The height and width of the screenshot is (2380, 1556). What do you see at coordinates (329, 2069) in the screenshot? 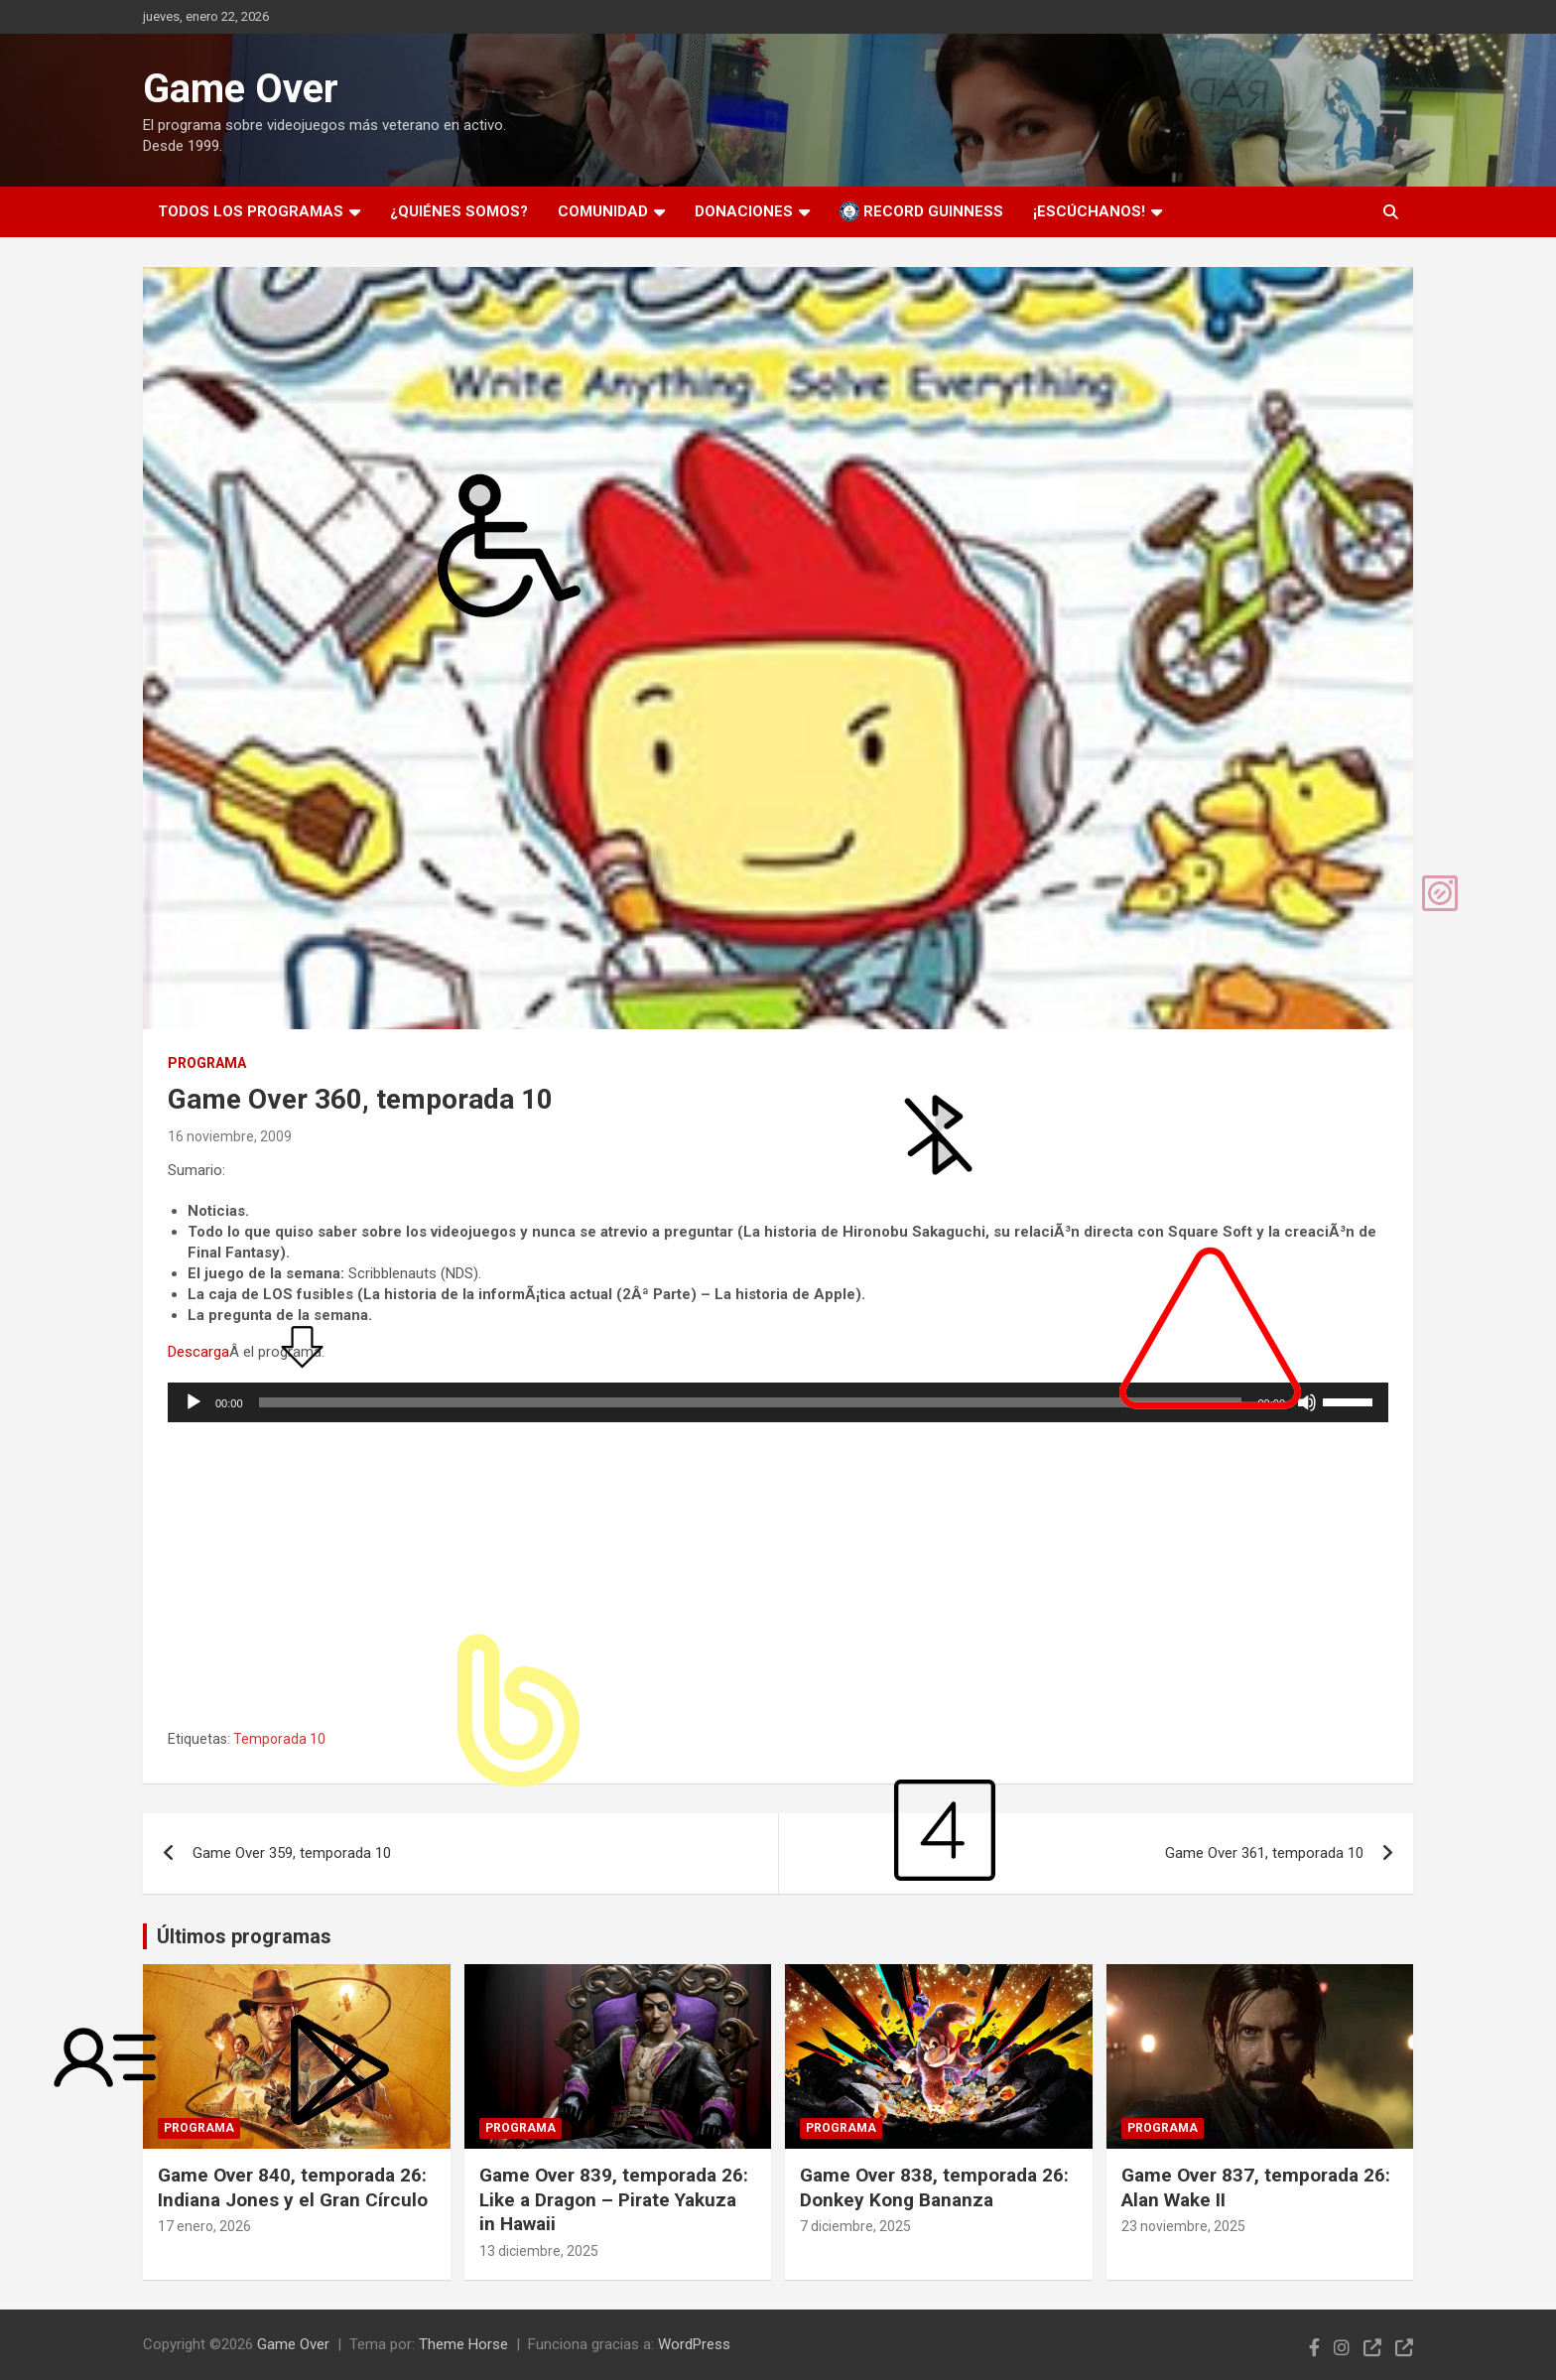
I see `open the google play store` at bounding box center [329, 2069].